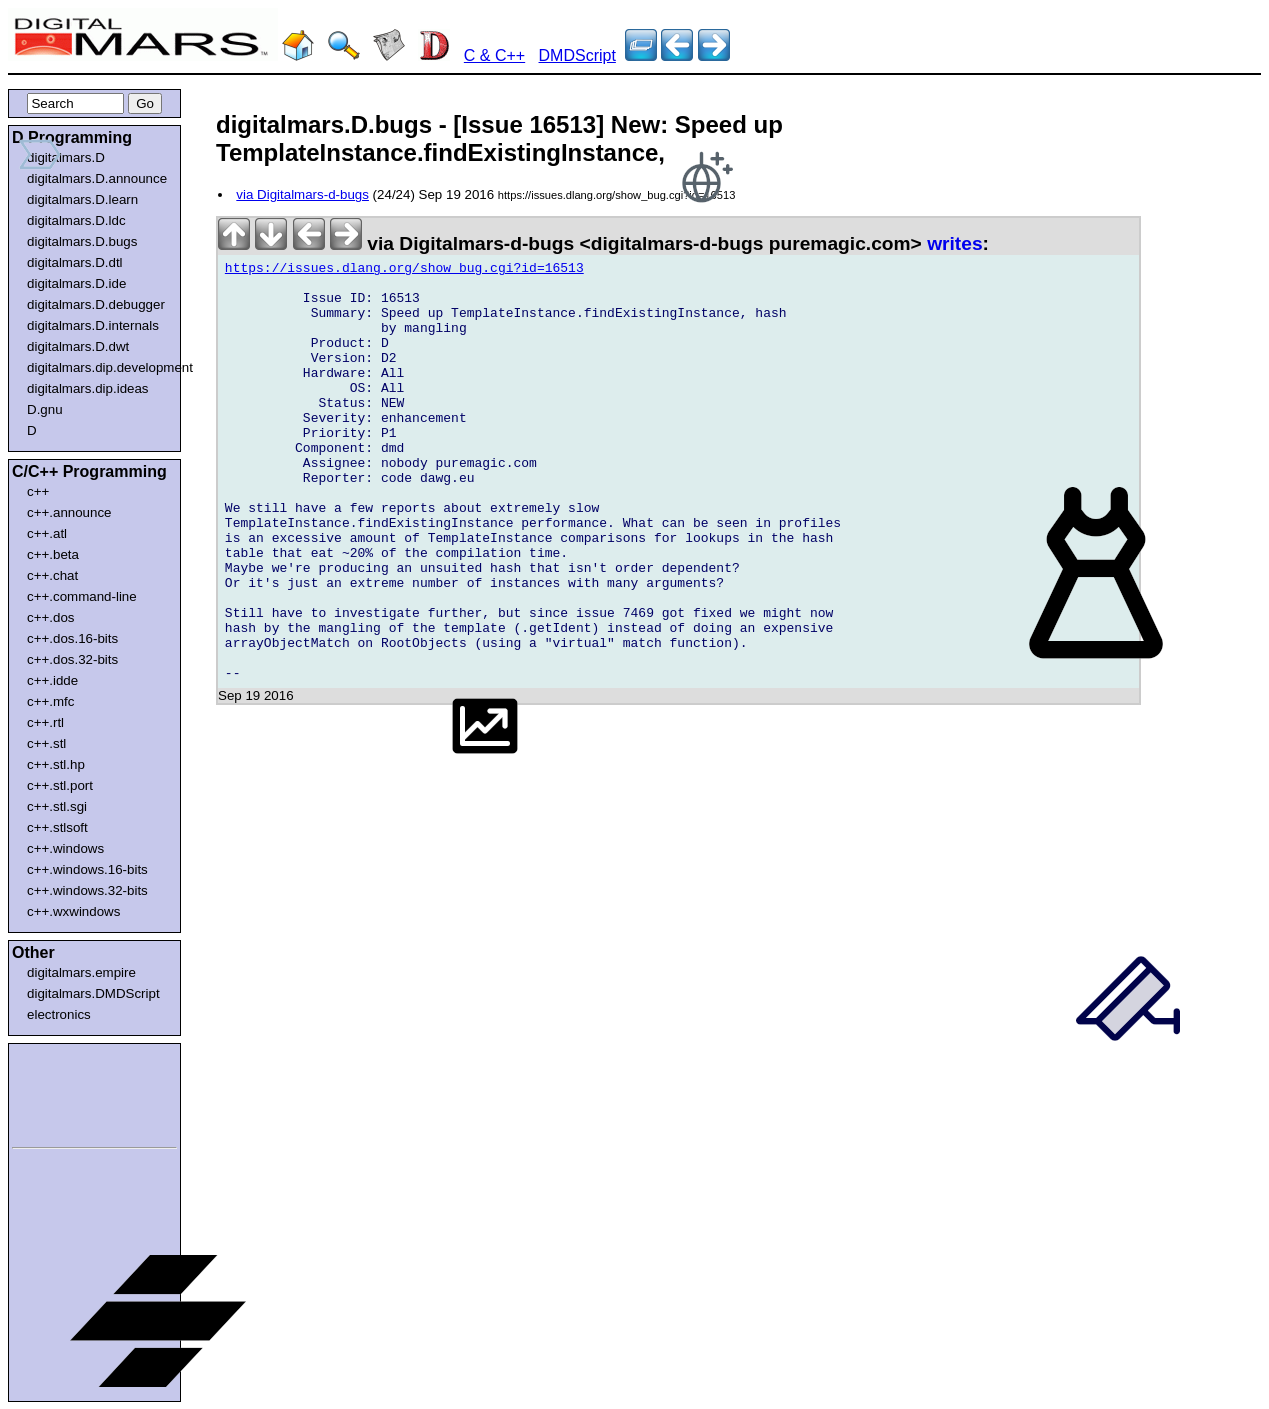  What do you see at coordinates (485, 726) in the screenshot?
I see `view analytics or performance metrics` at bounding box center [485, 726].